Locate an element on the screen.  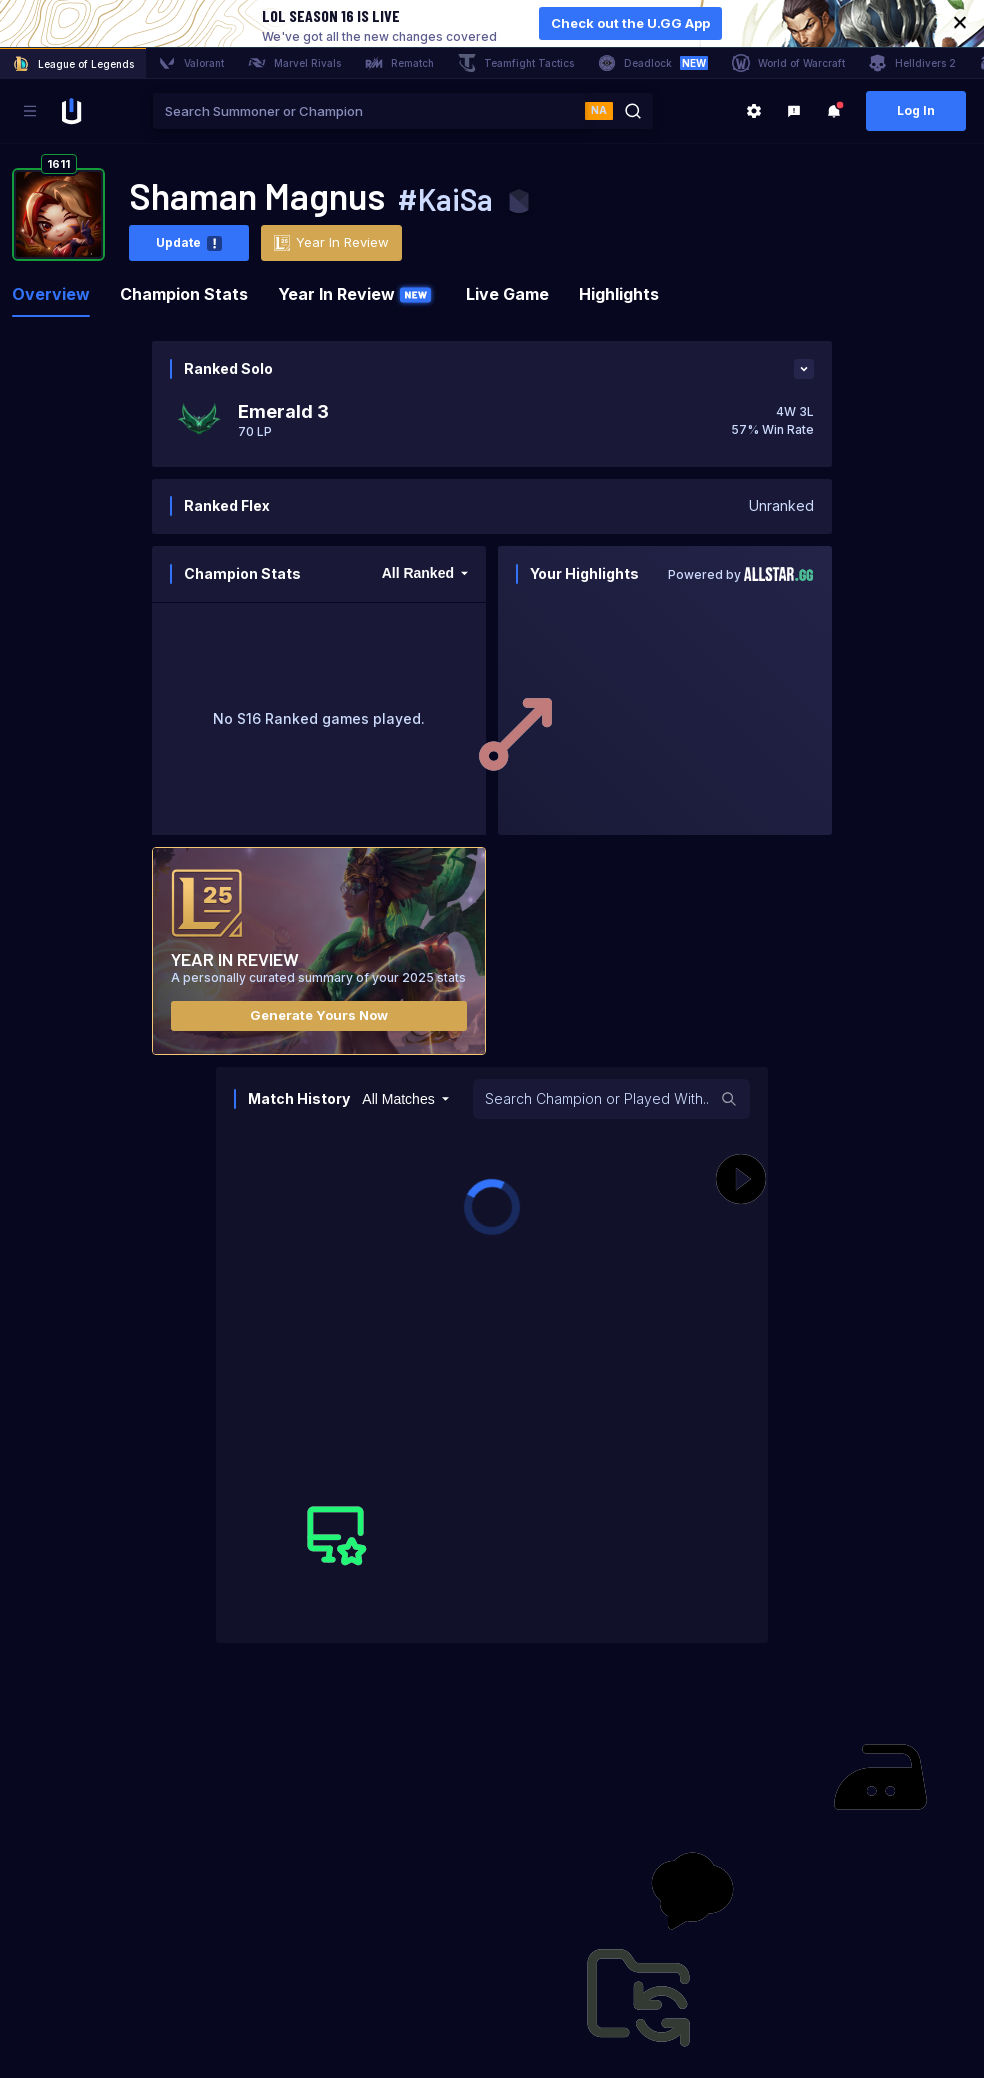
open link in new tab or window is located at coordinates (518, 732).